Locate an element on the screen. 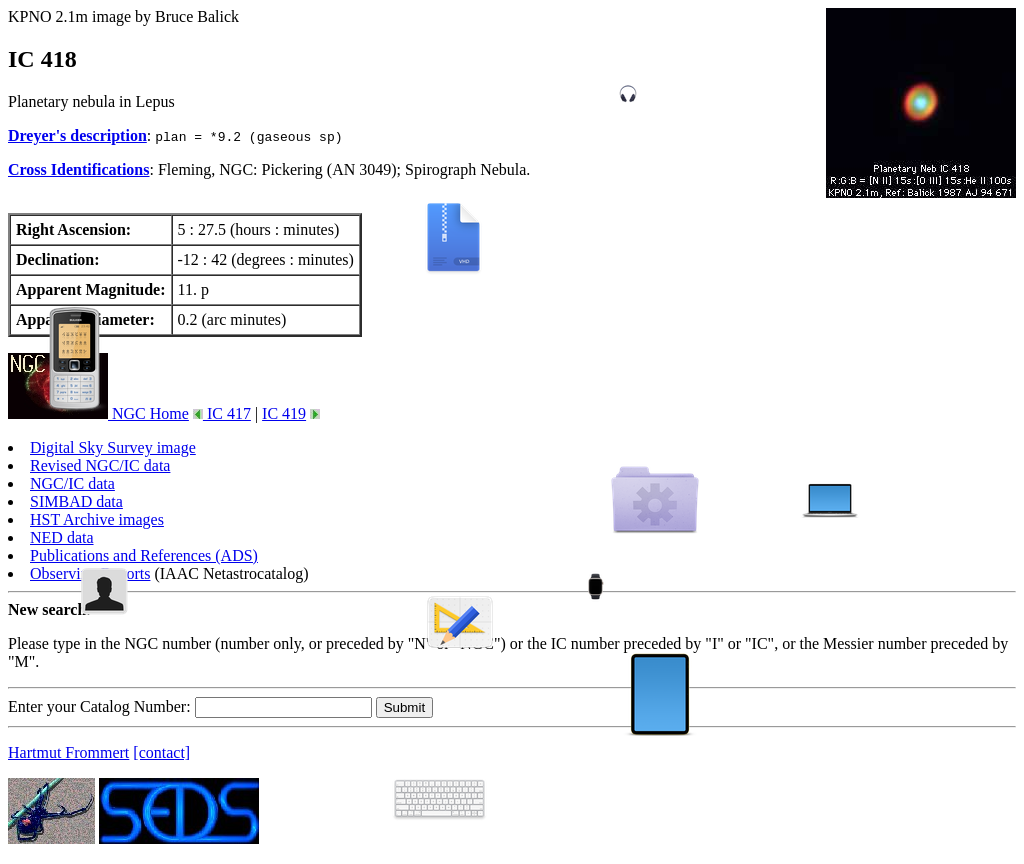  iPad device icon is located at coordinates (660, 695).